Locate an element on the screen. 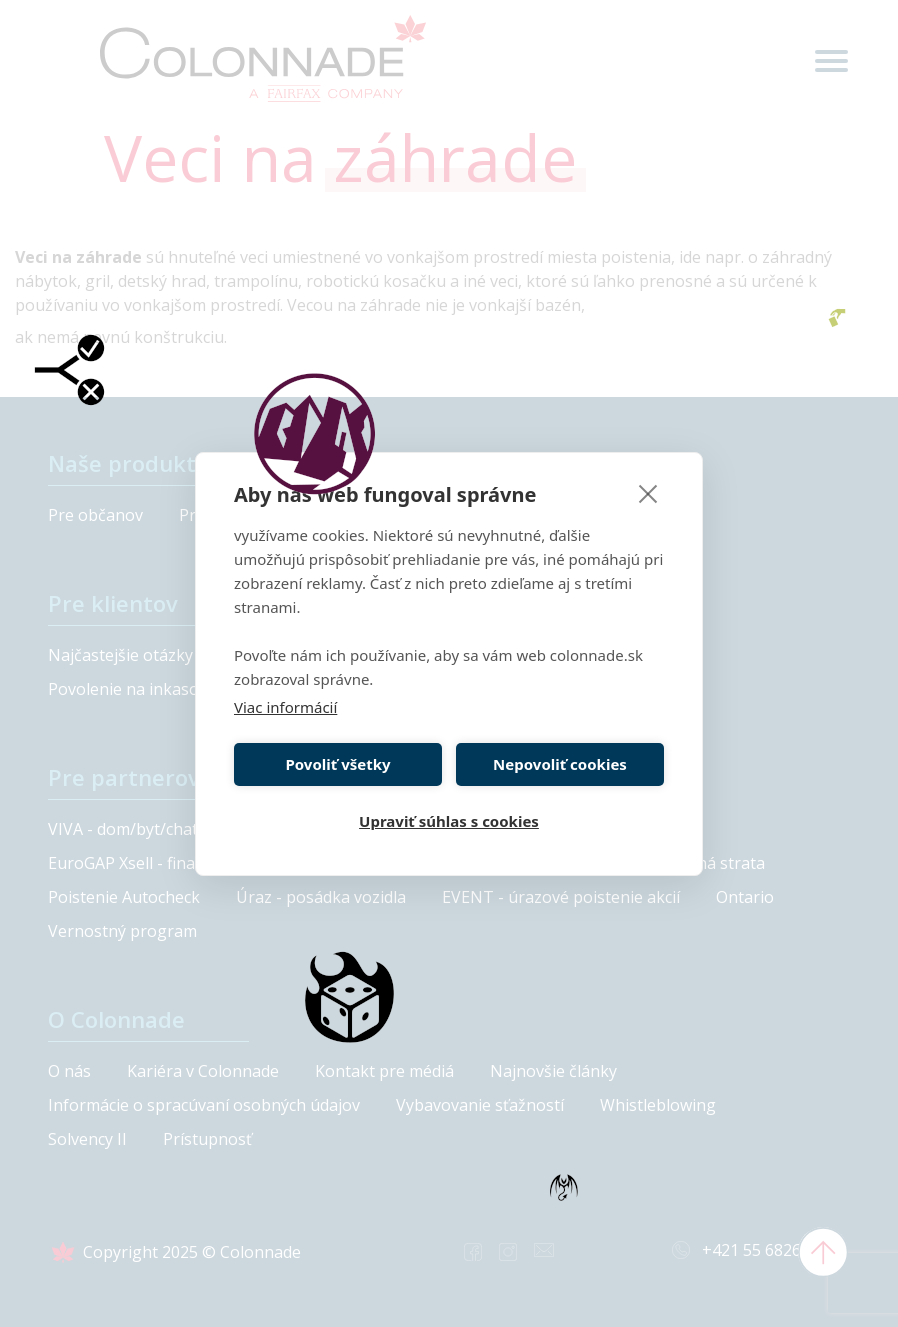 The image size is (898, 1327). play a card from your hand is located at coordinates (837, 318).